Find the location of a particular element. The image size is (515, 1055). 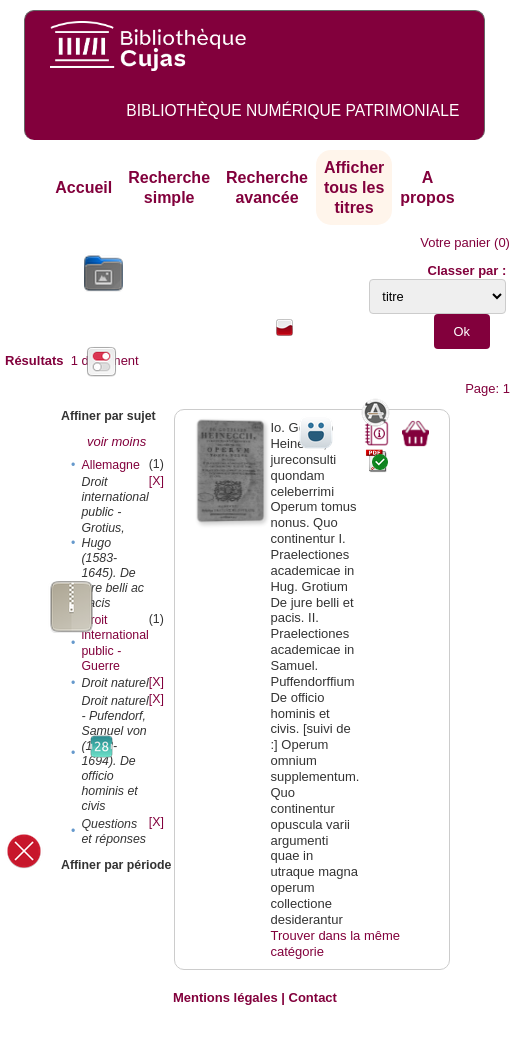

open system tweaks or settings app is located at coordinates (101, 361).